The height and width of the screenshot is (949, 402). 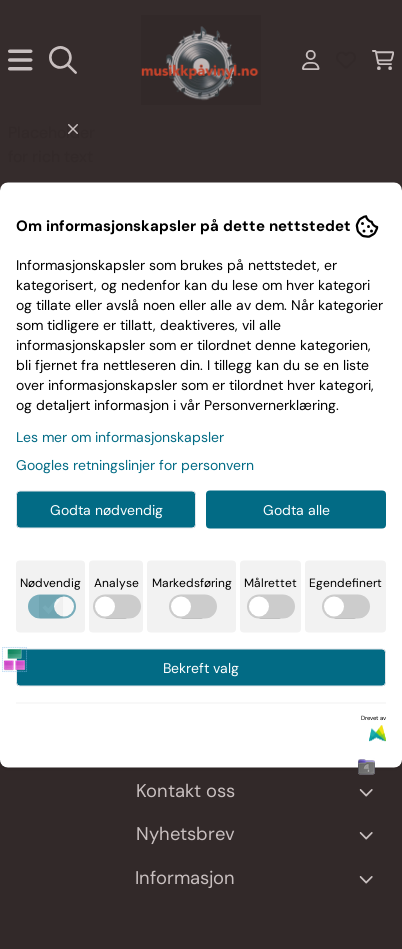 I want to click on open insync cloud sync folder, so click(x=366, y=766).